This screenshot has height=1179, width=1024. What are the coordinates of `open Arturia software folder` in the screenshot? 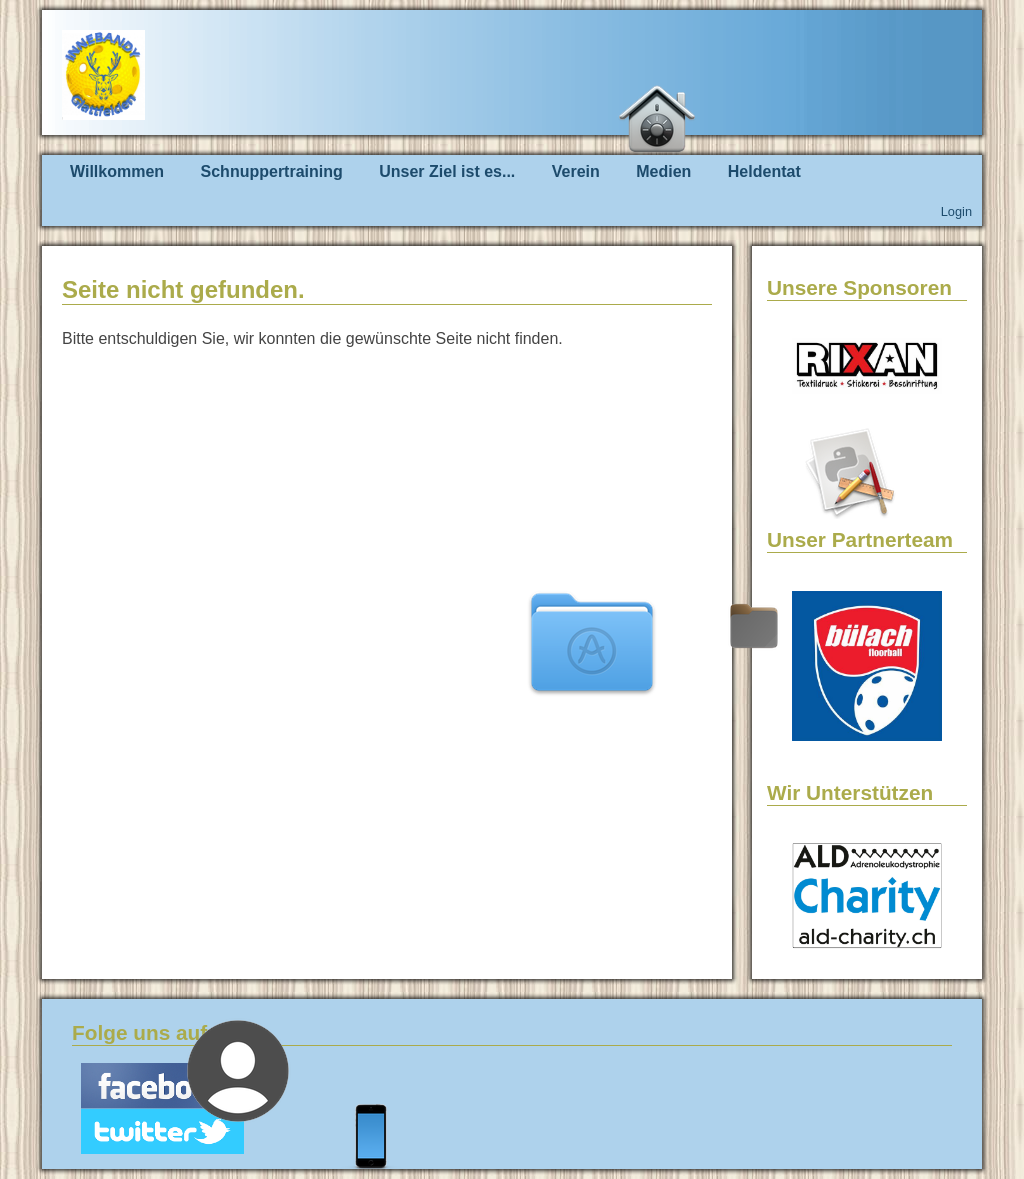 It's located at (592, 642).